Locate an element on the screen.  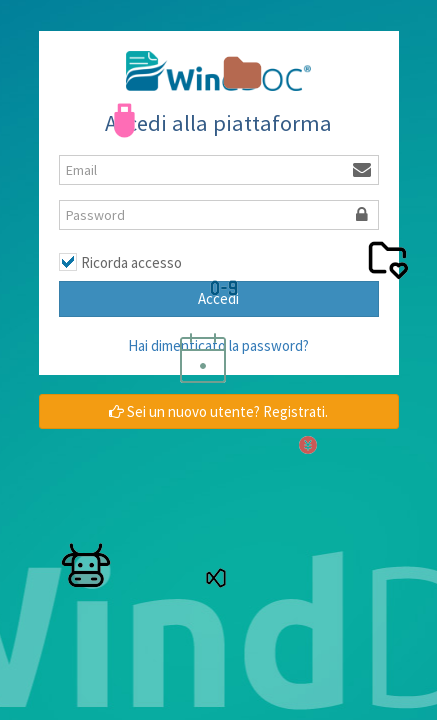
view price in japanese yen is located at coordinates (308, 445).